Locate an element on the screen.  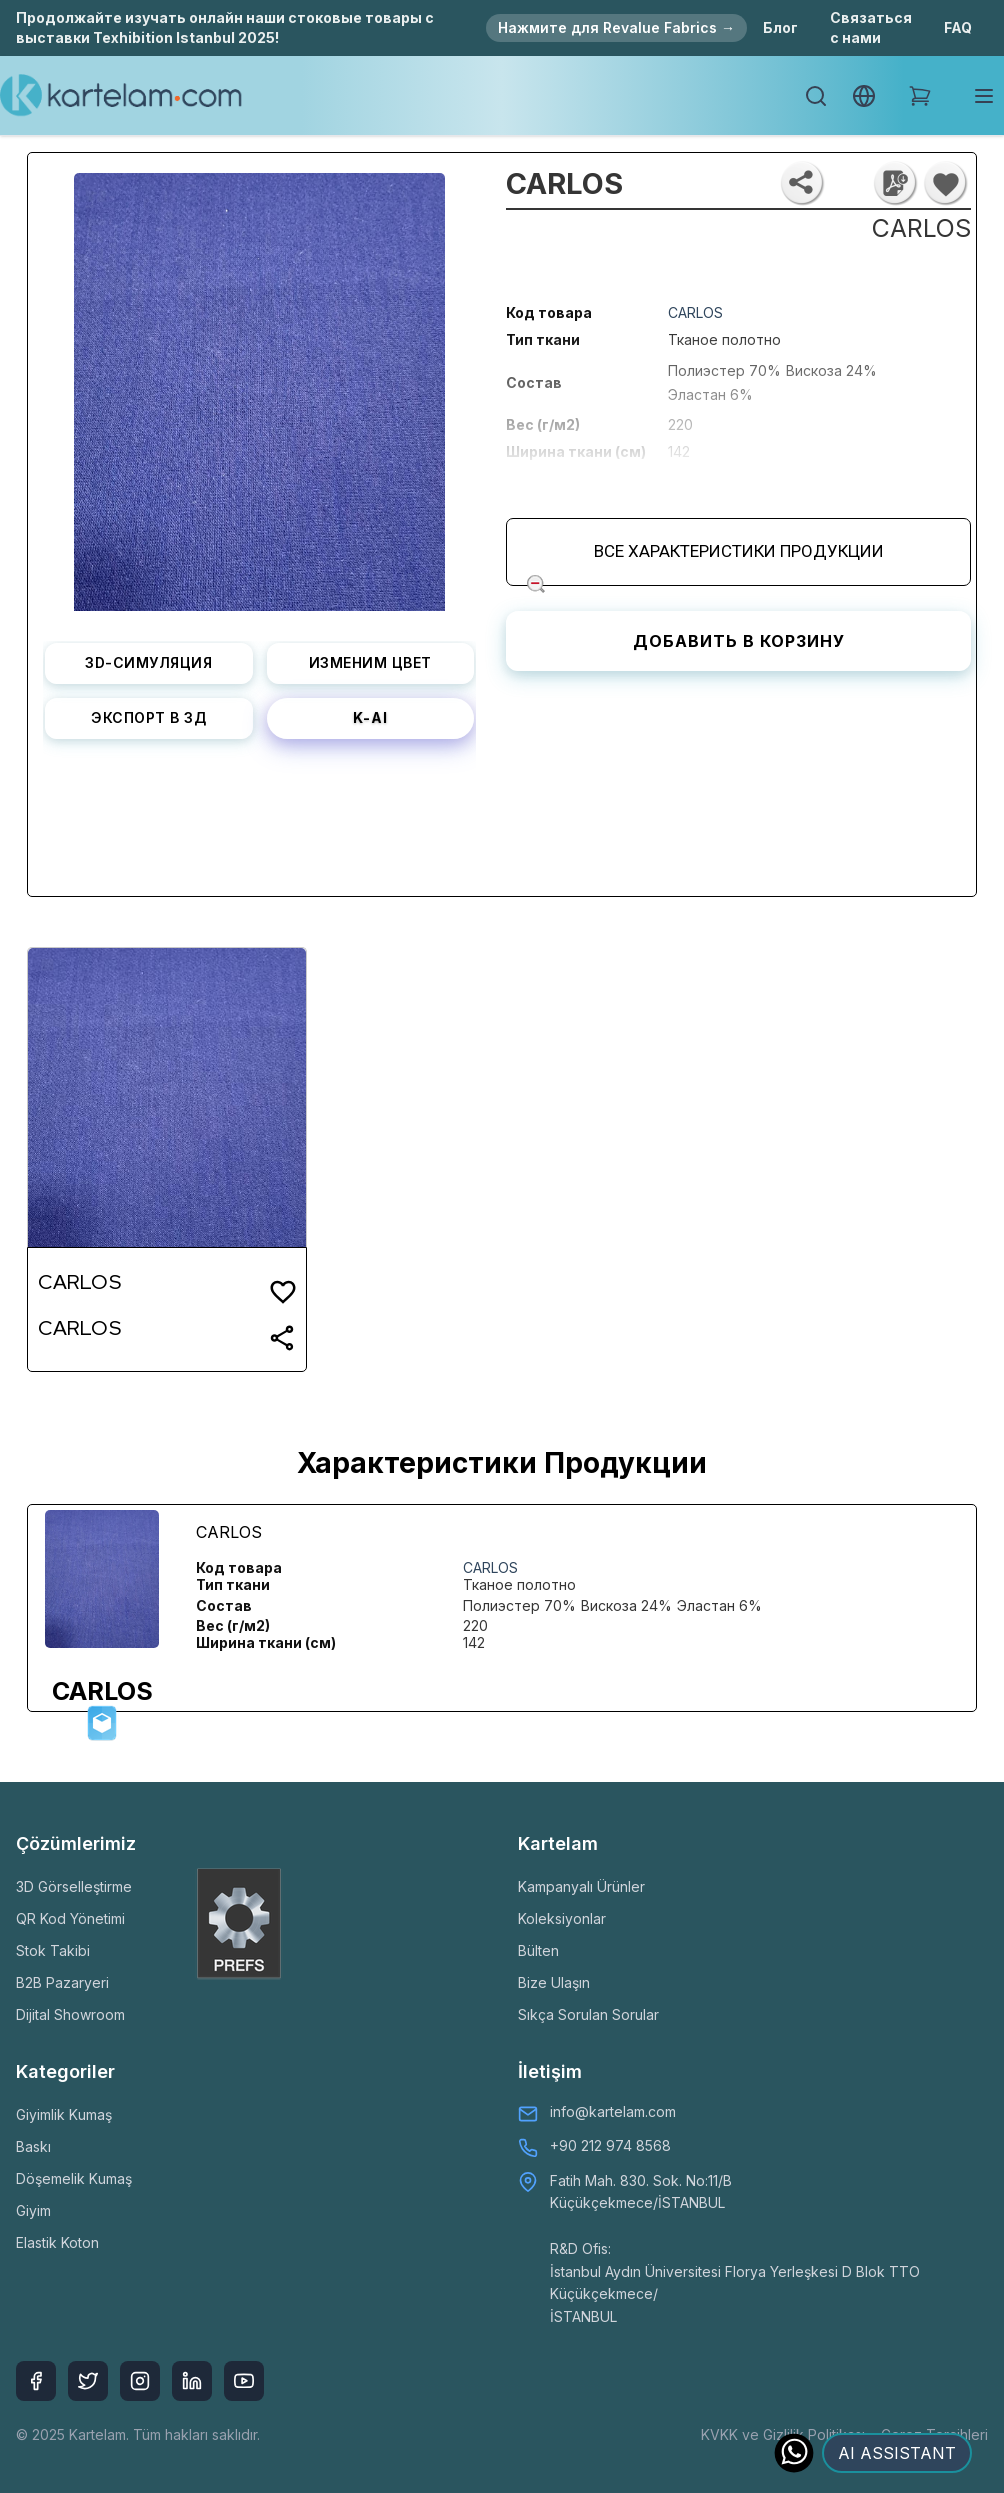
open GarageBand preferences or settings is located at coordinates (239, 1926).